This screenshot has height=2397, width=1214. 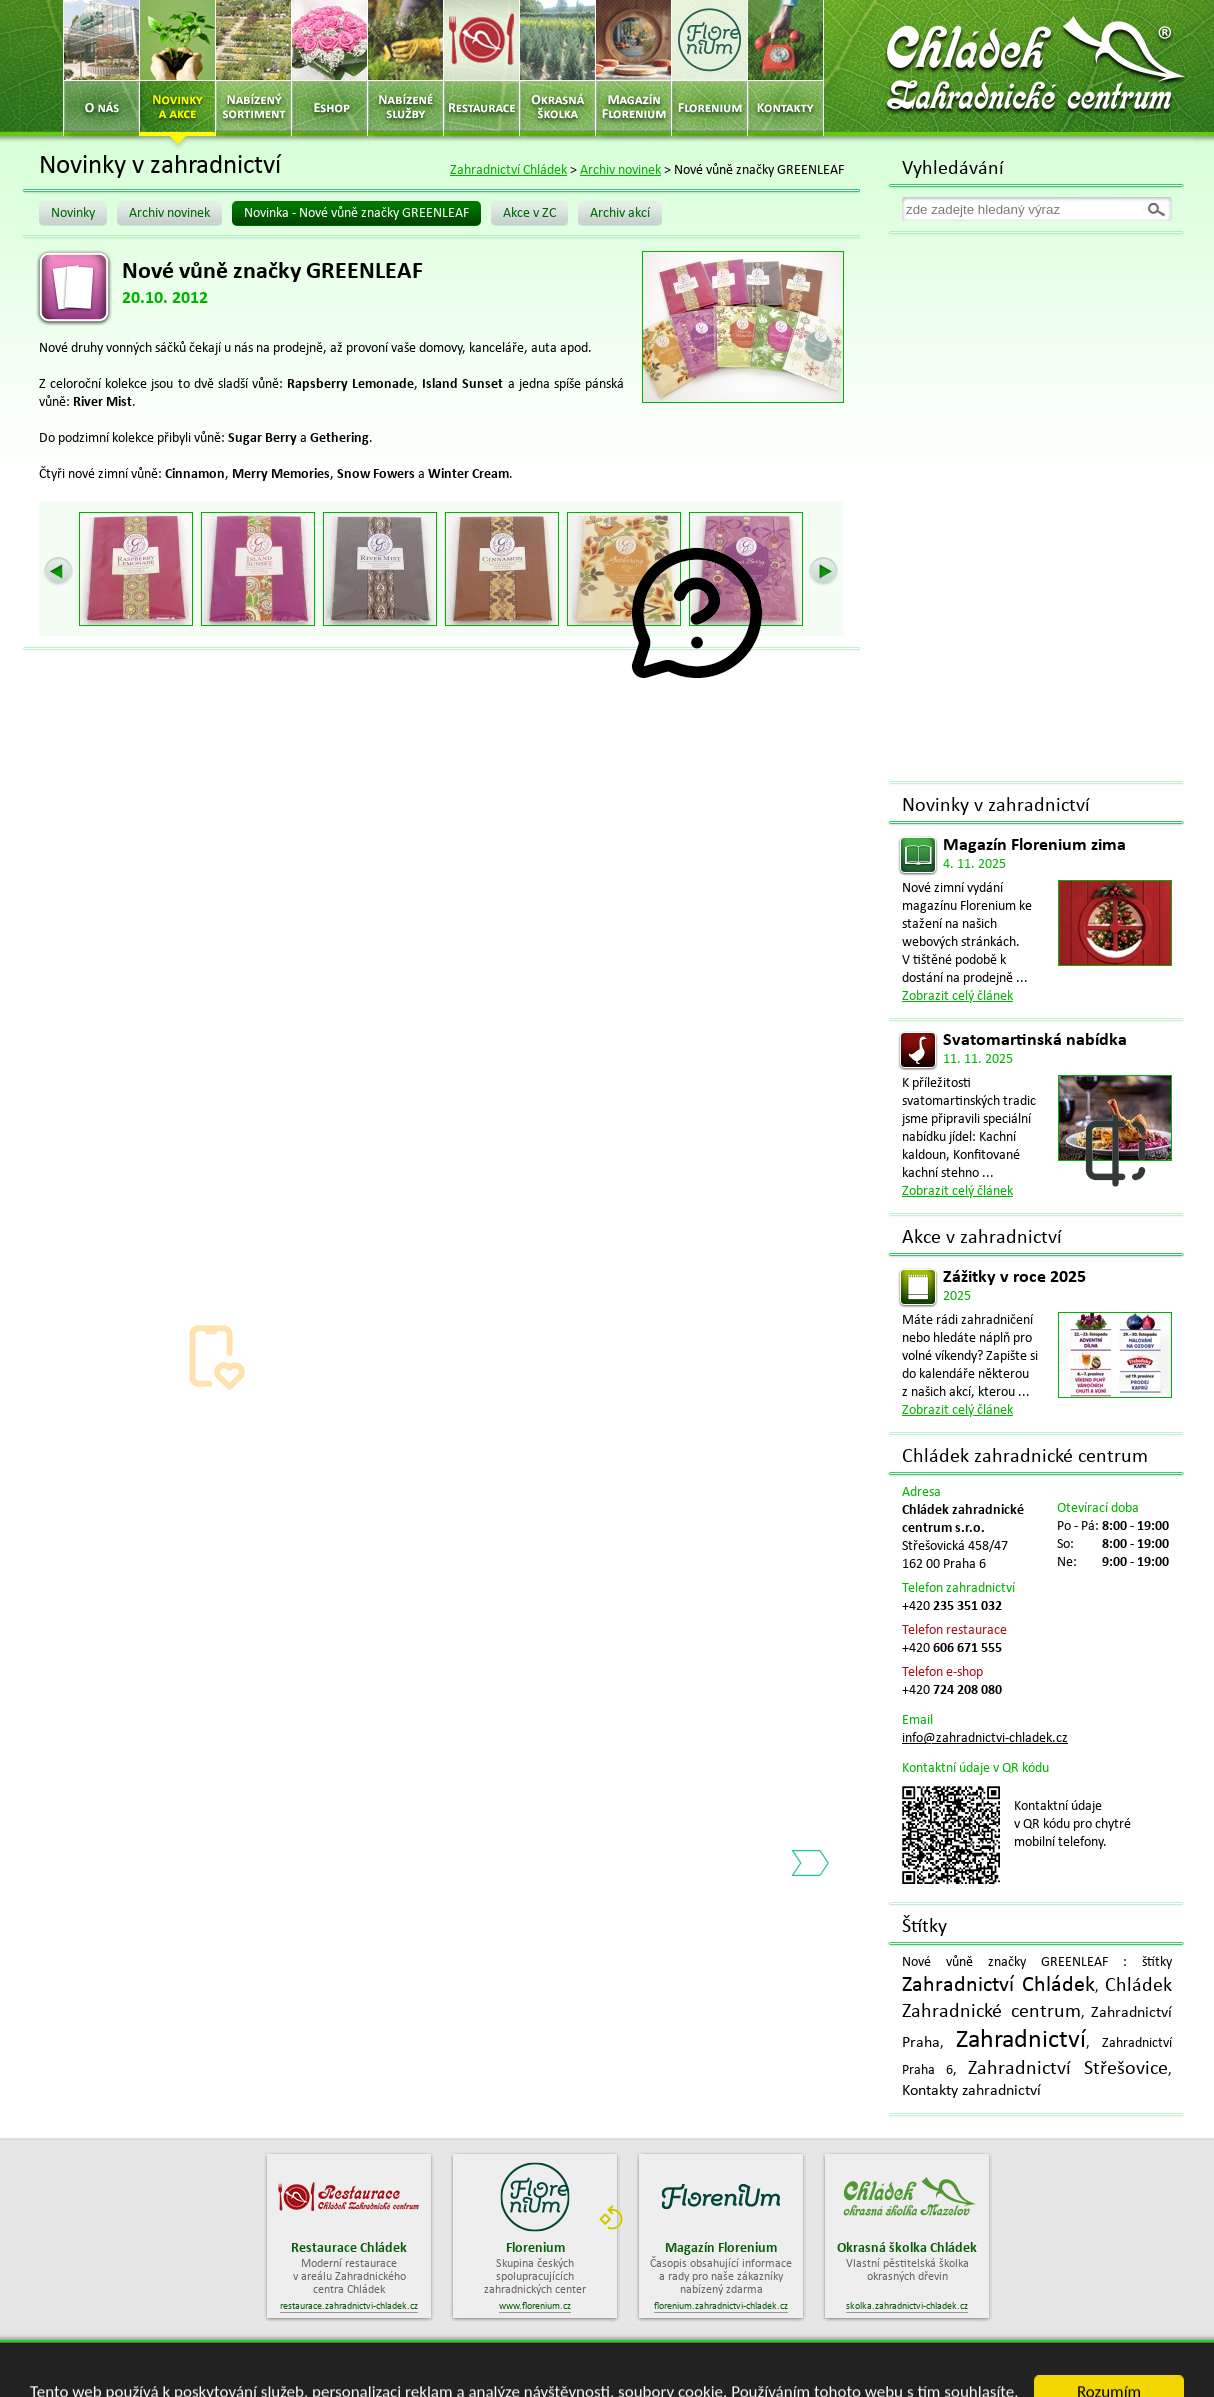 What do you see at coordinates (1115, 1150) in the screenshot?
I see `toggle between two panel views` at bounding box center [1115, 1150].